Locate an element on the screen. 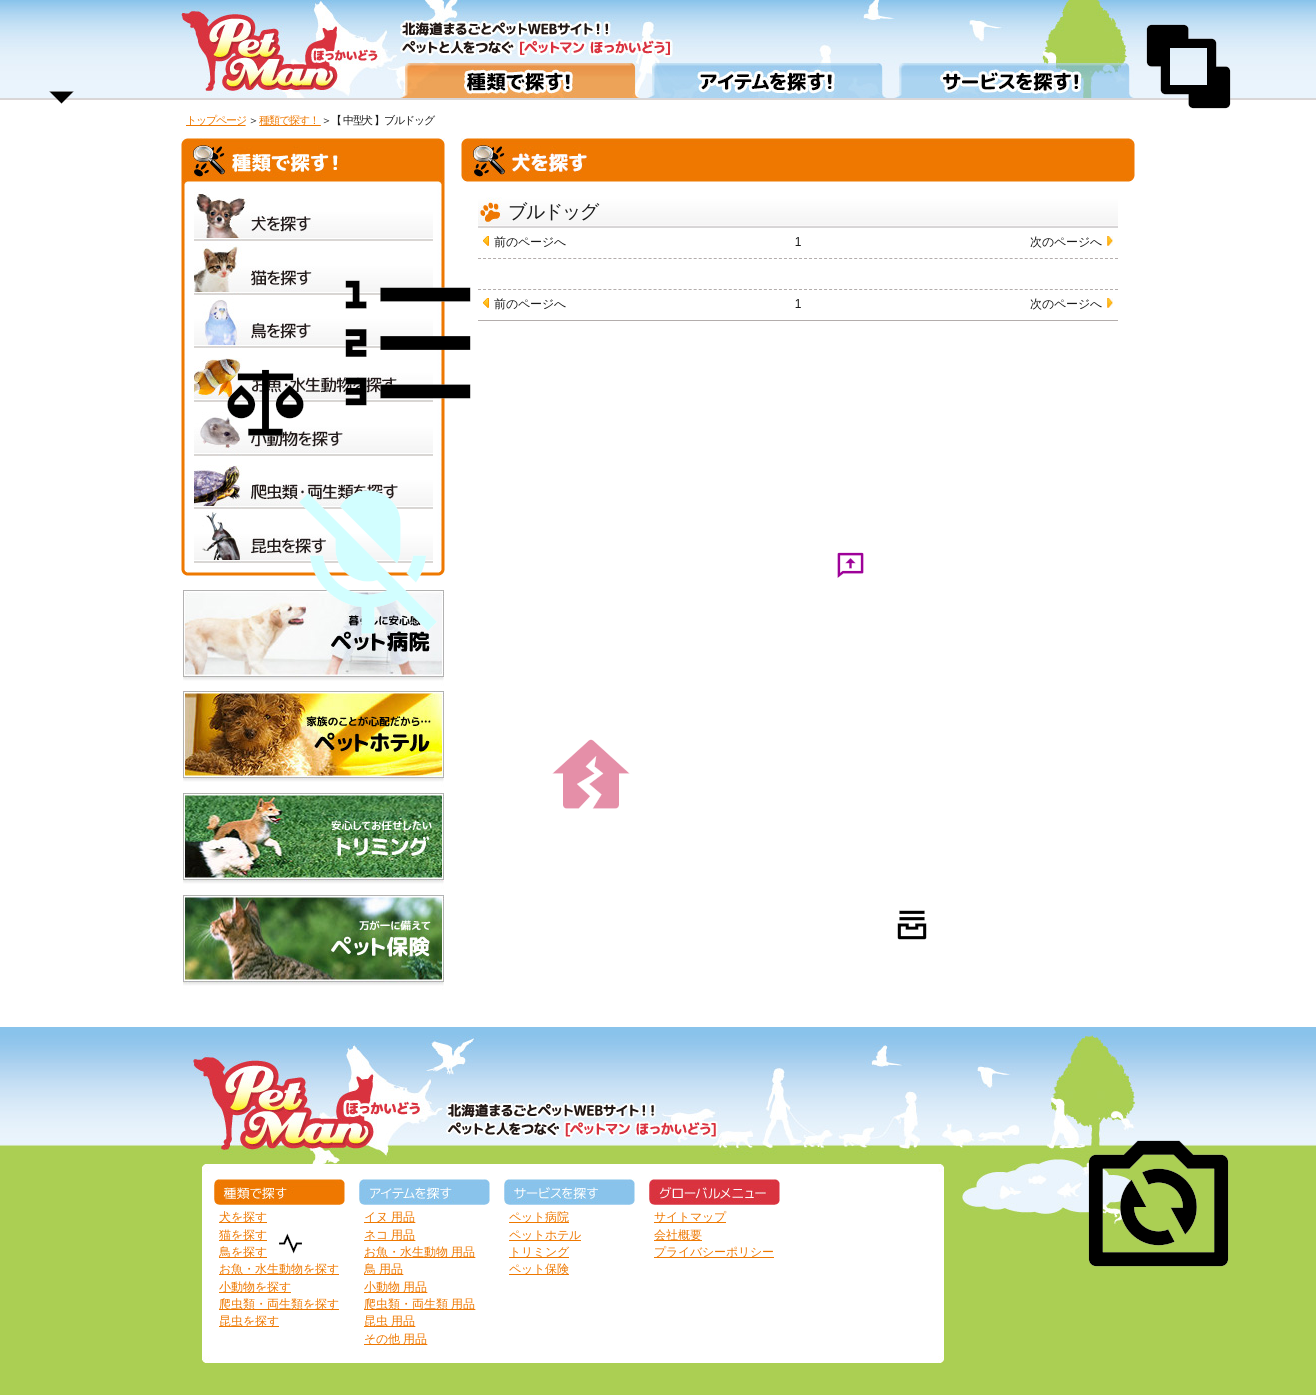 The width and height of the screenshot is (1316, 1395). view health or heart rate data is located at coordinates (290, 1243).